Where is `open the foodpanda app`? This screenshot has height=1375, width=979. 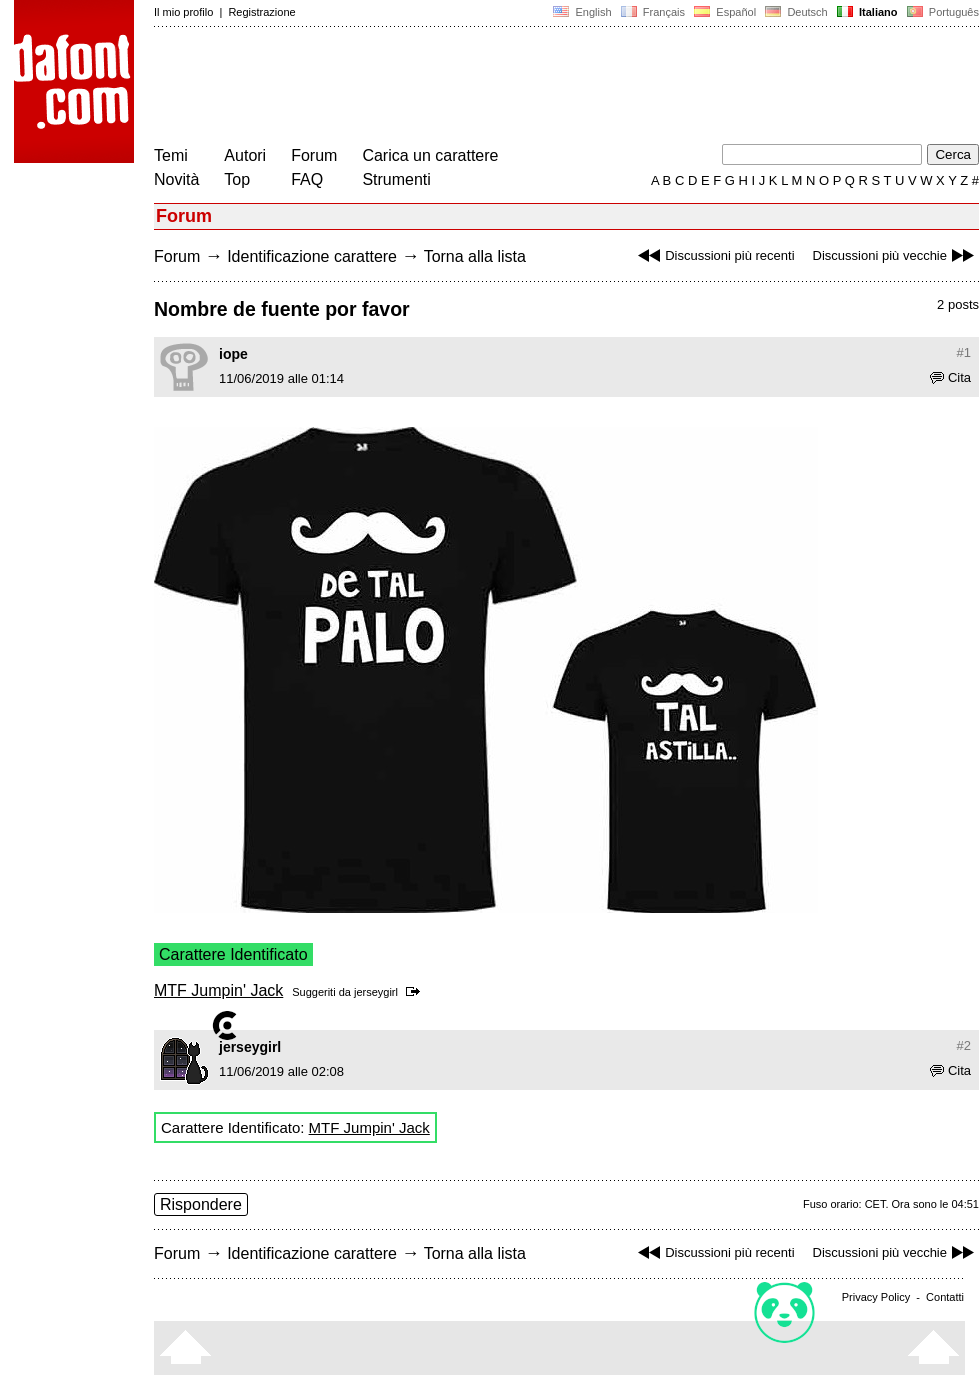
open the foodpanda app is located at coordinates (784, 1312).